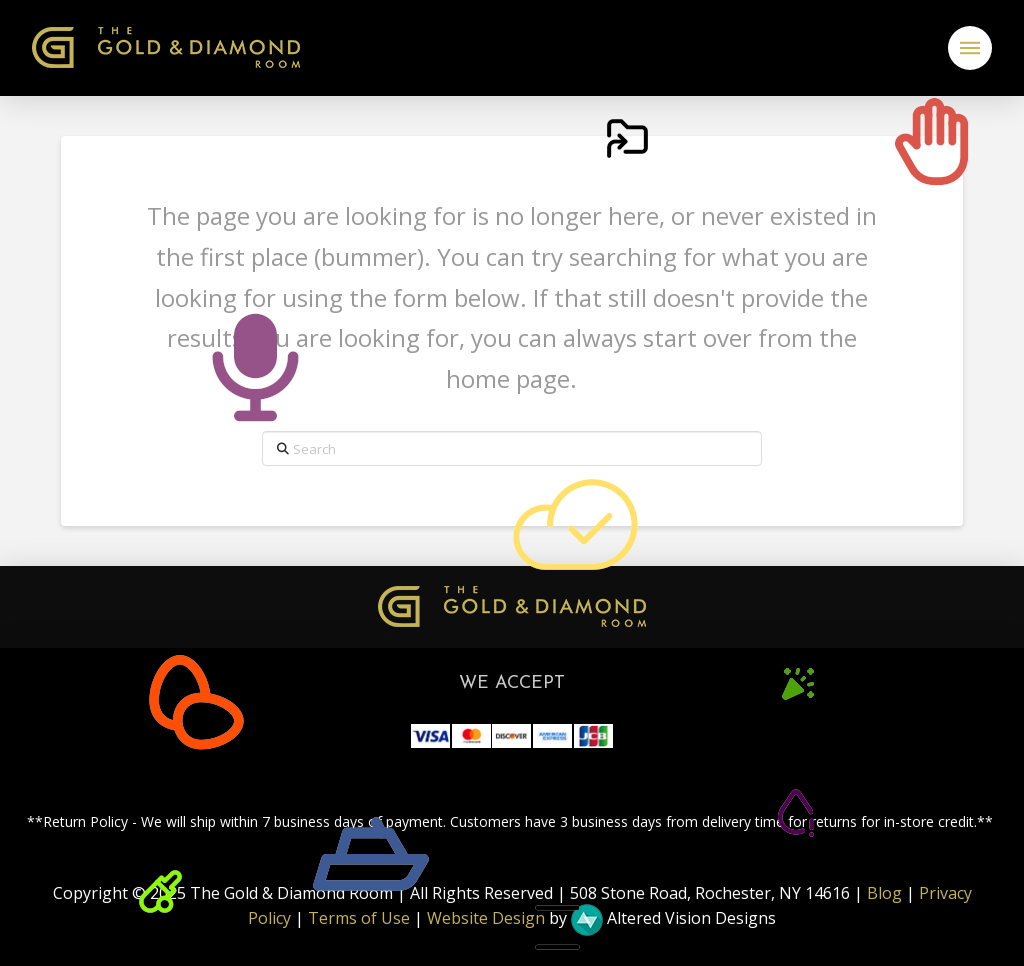 This screenshot has height=966, width=1024. I want to click on access cricket sports content or scores, so click(160, 891).